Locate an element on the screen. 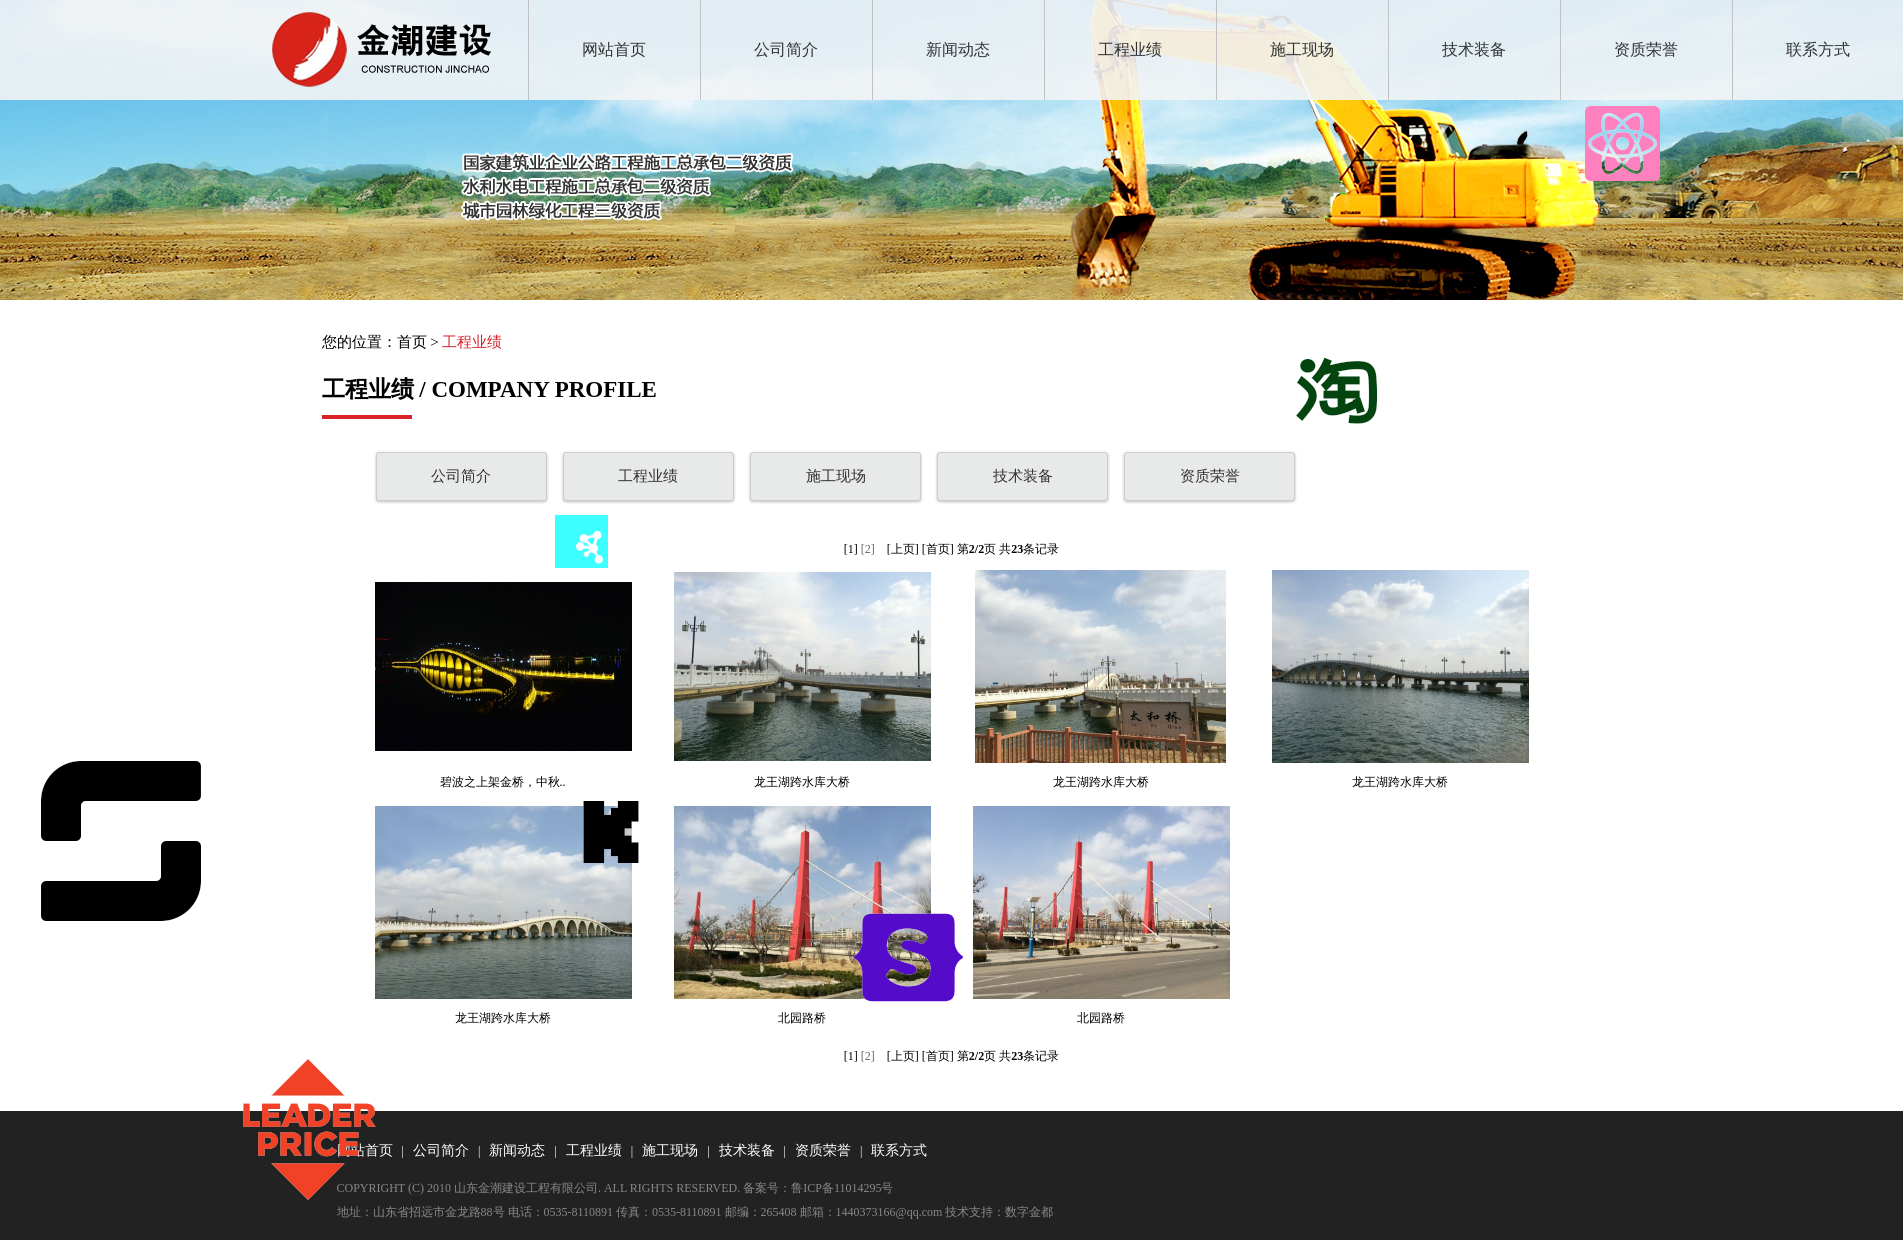  open Taobao app is located at coordinates (1335, 390).